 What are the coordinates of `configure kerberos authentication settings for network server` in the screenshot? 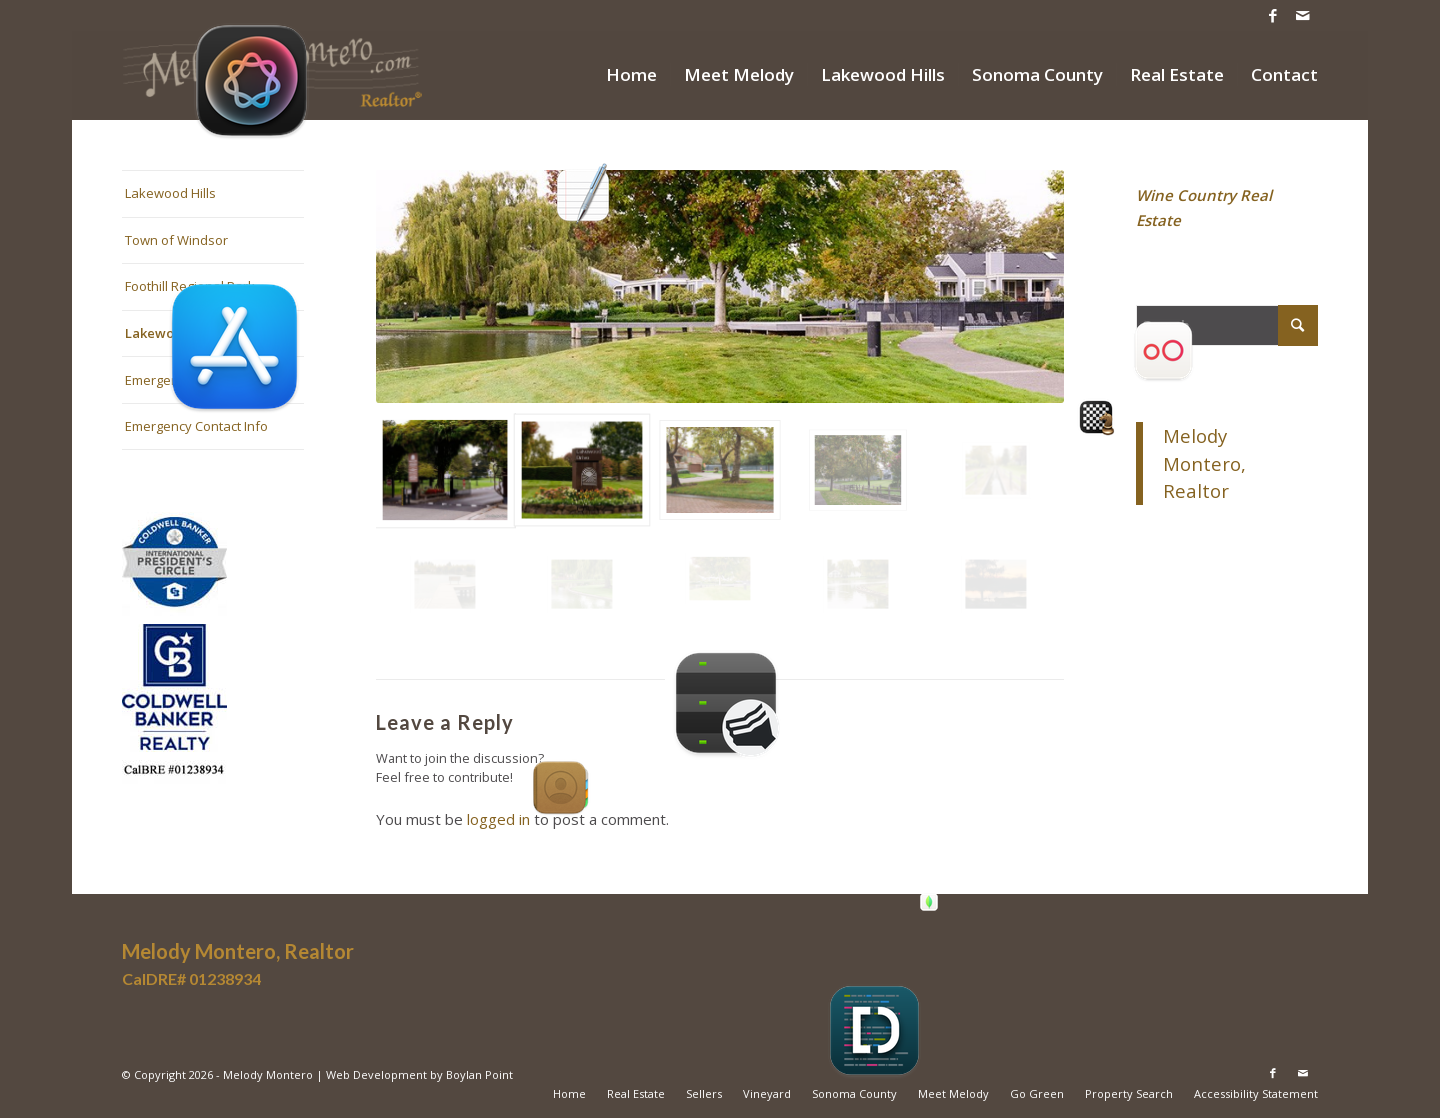 It's located at (726, 703).